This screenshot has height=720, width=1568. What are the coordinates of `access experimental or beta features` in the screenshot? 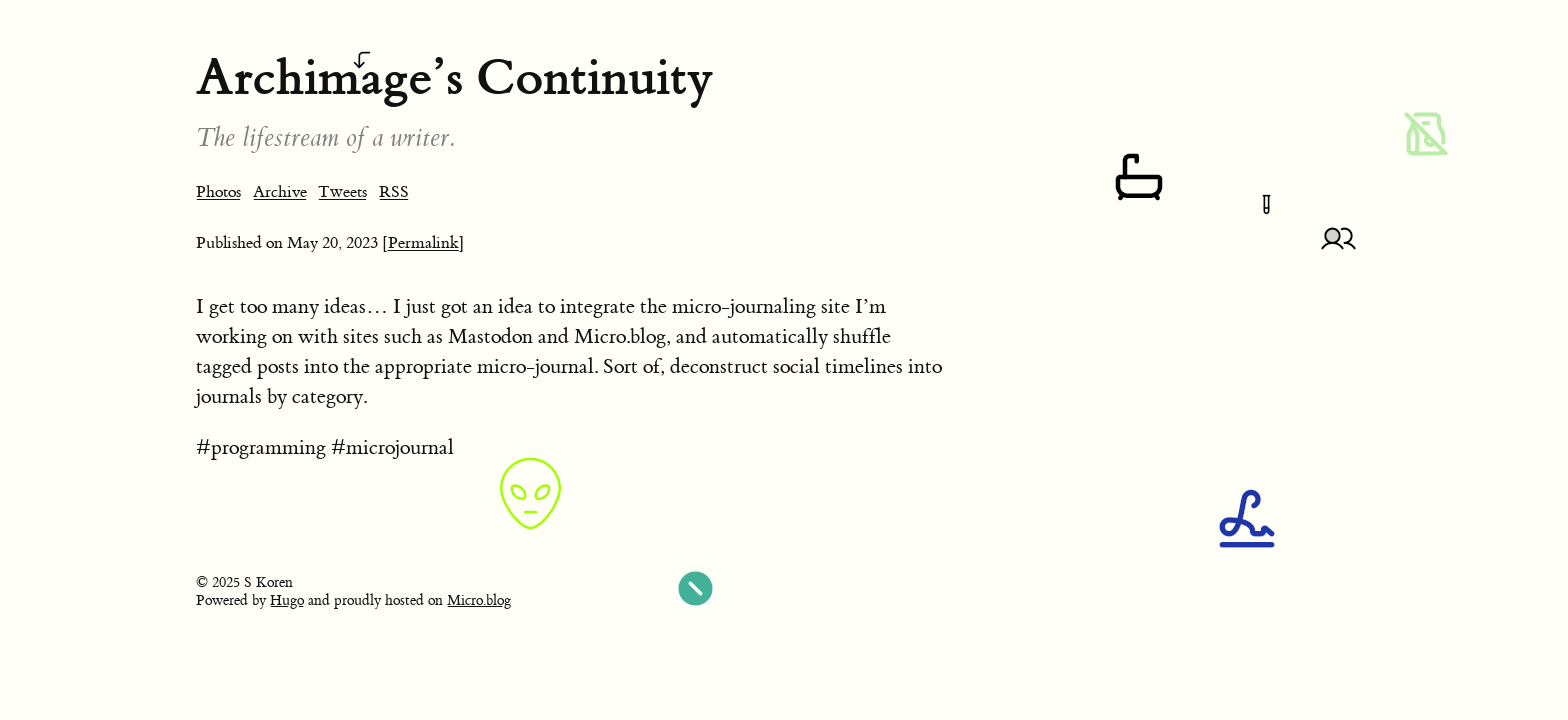 It's located at (1266, 204).